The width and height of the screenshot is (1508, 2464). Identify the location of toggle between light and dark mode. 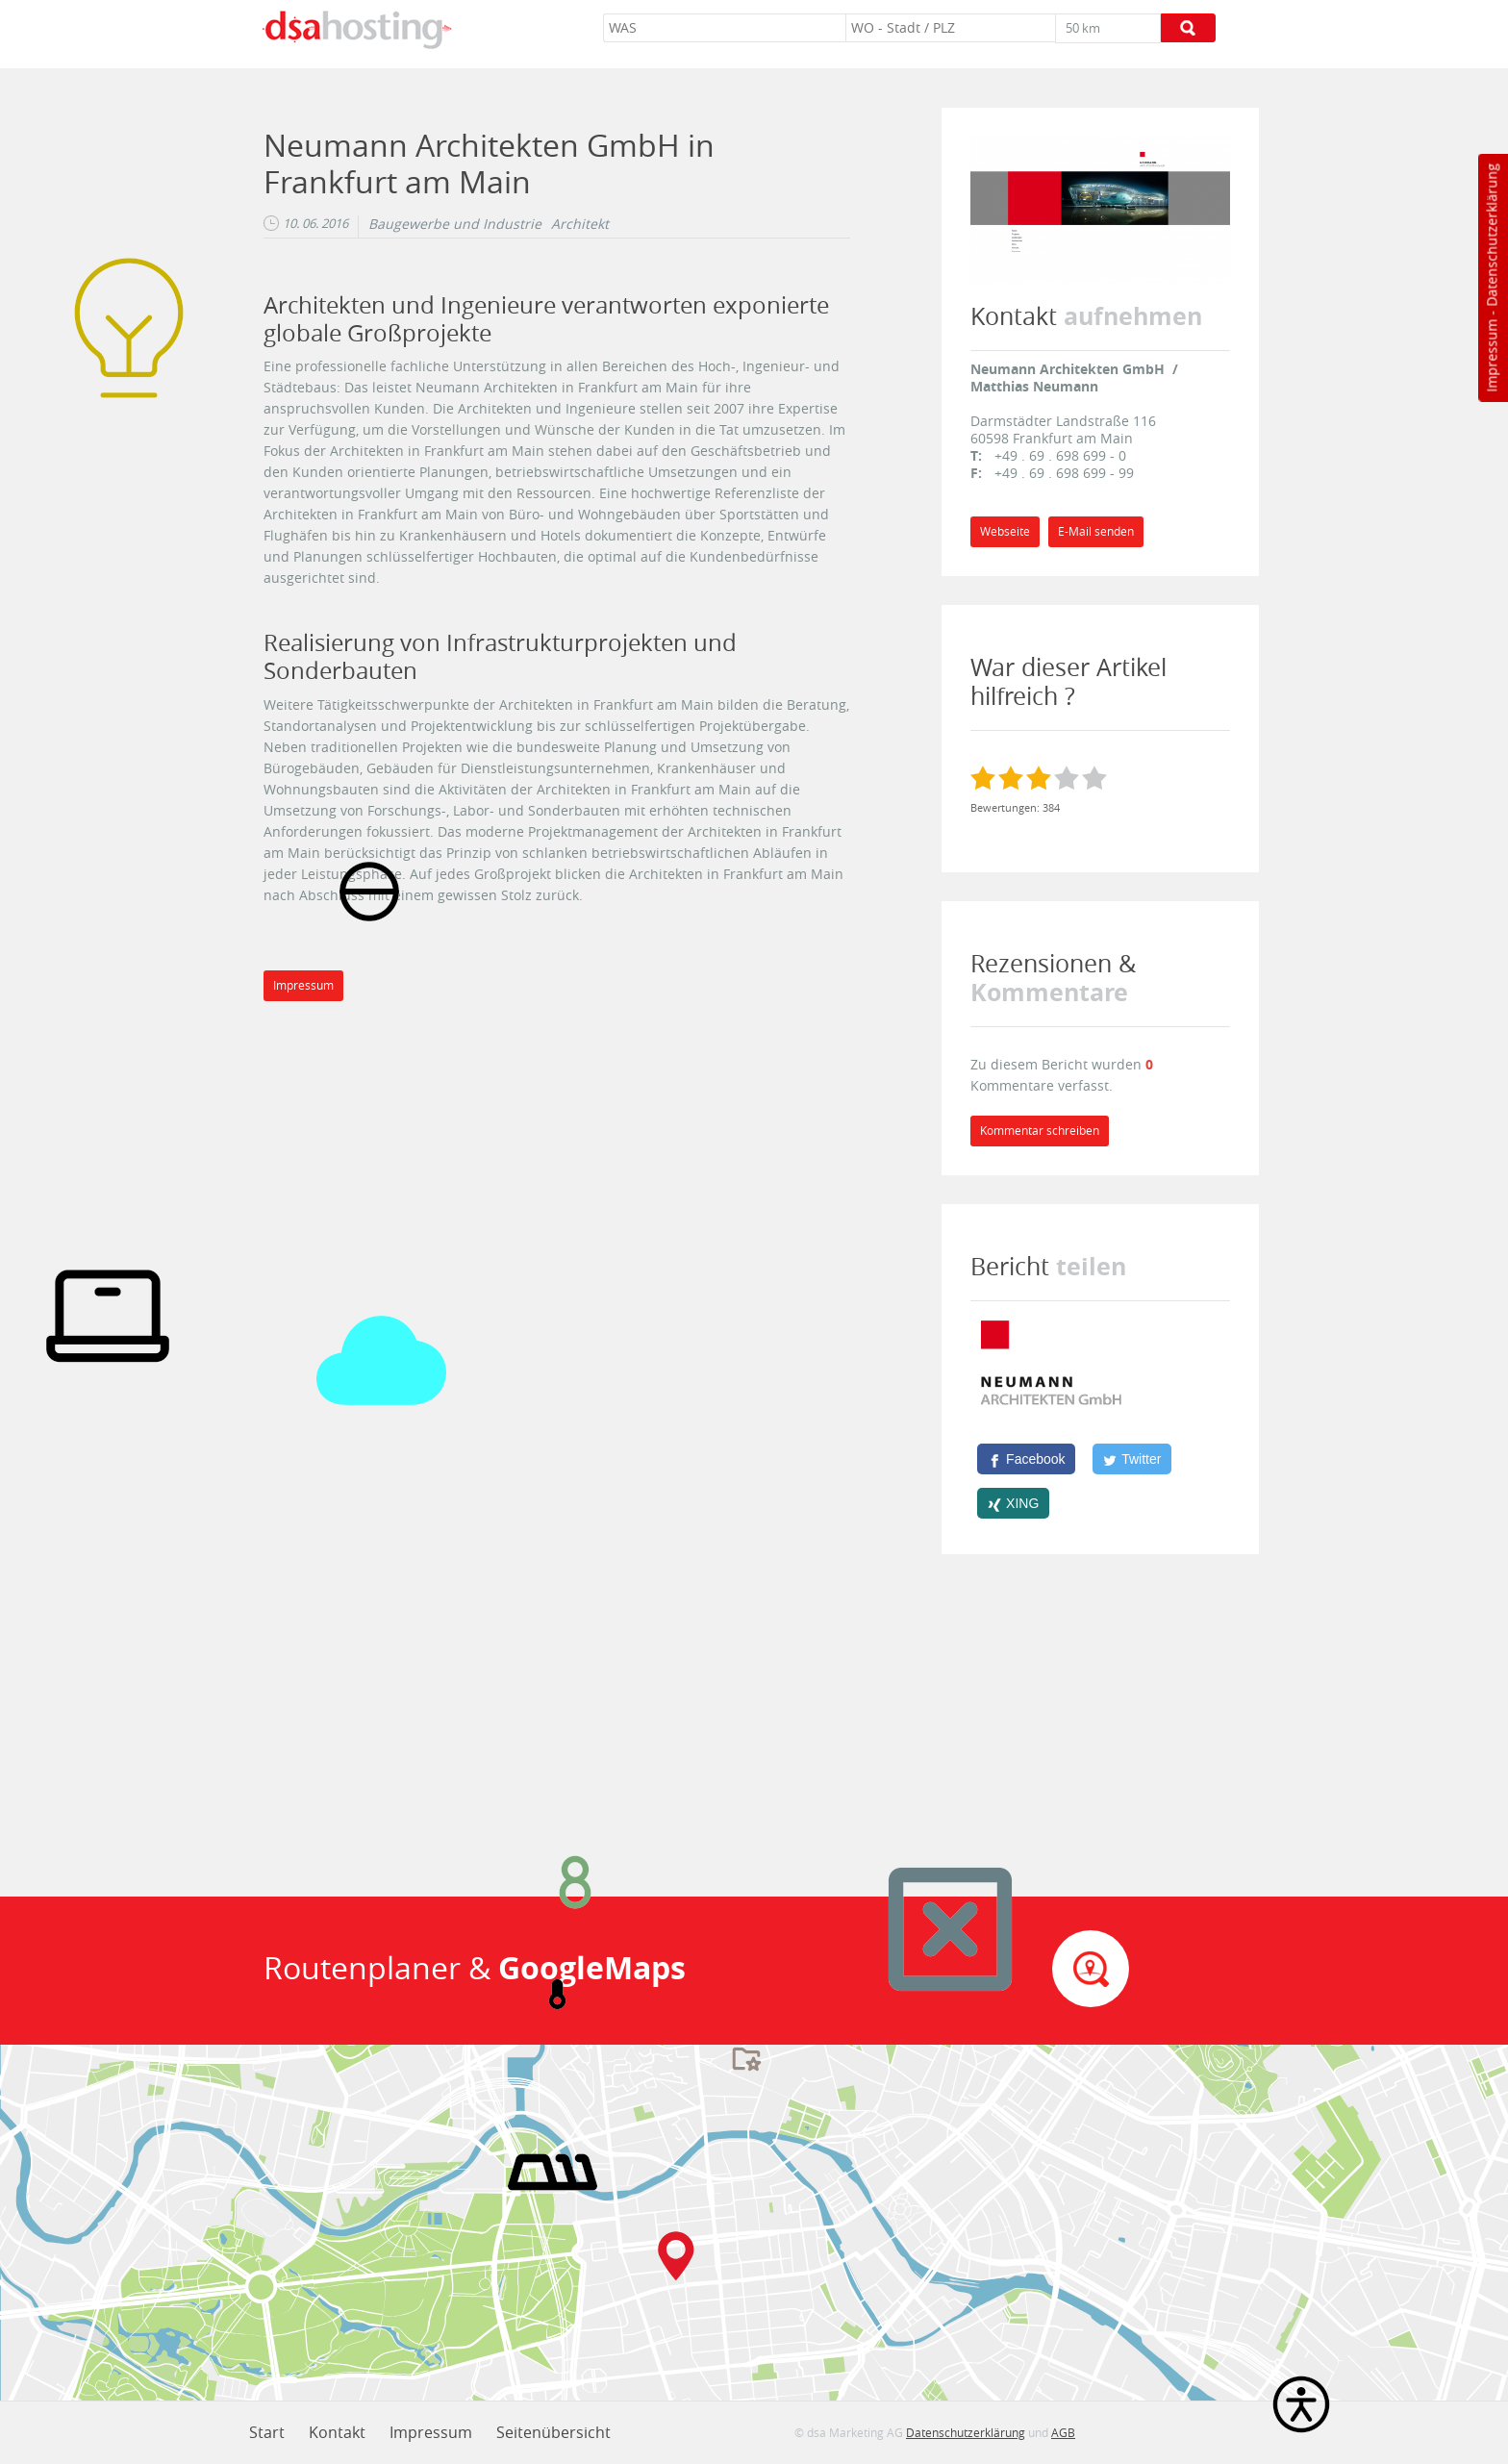
(369, 892).